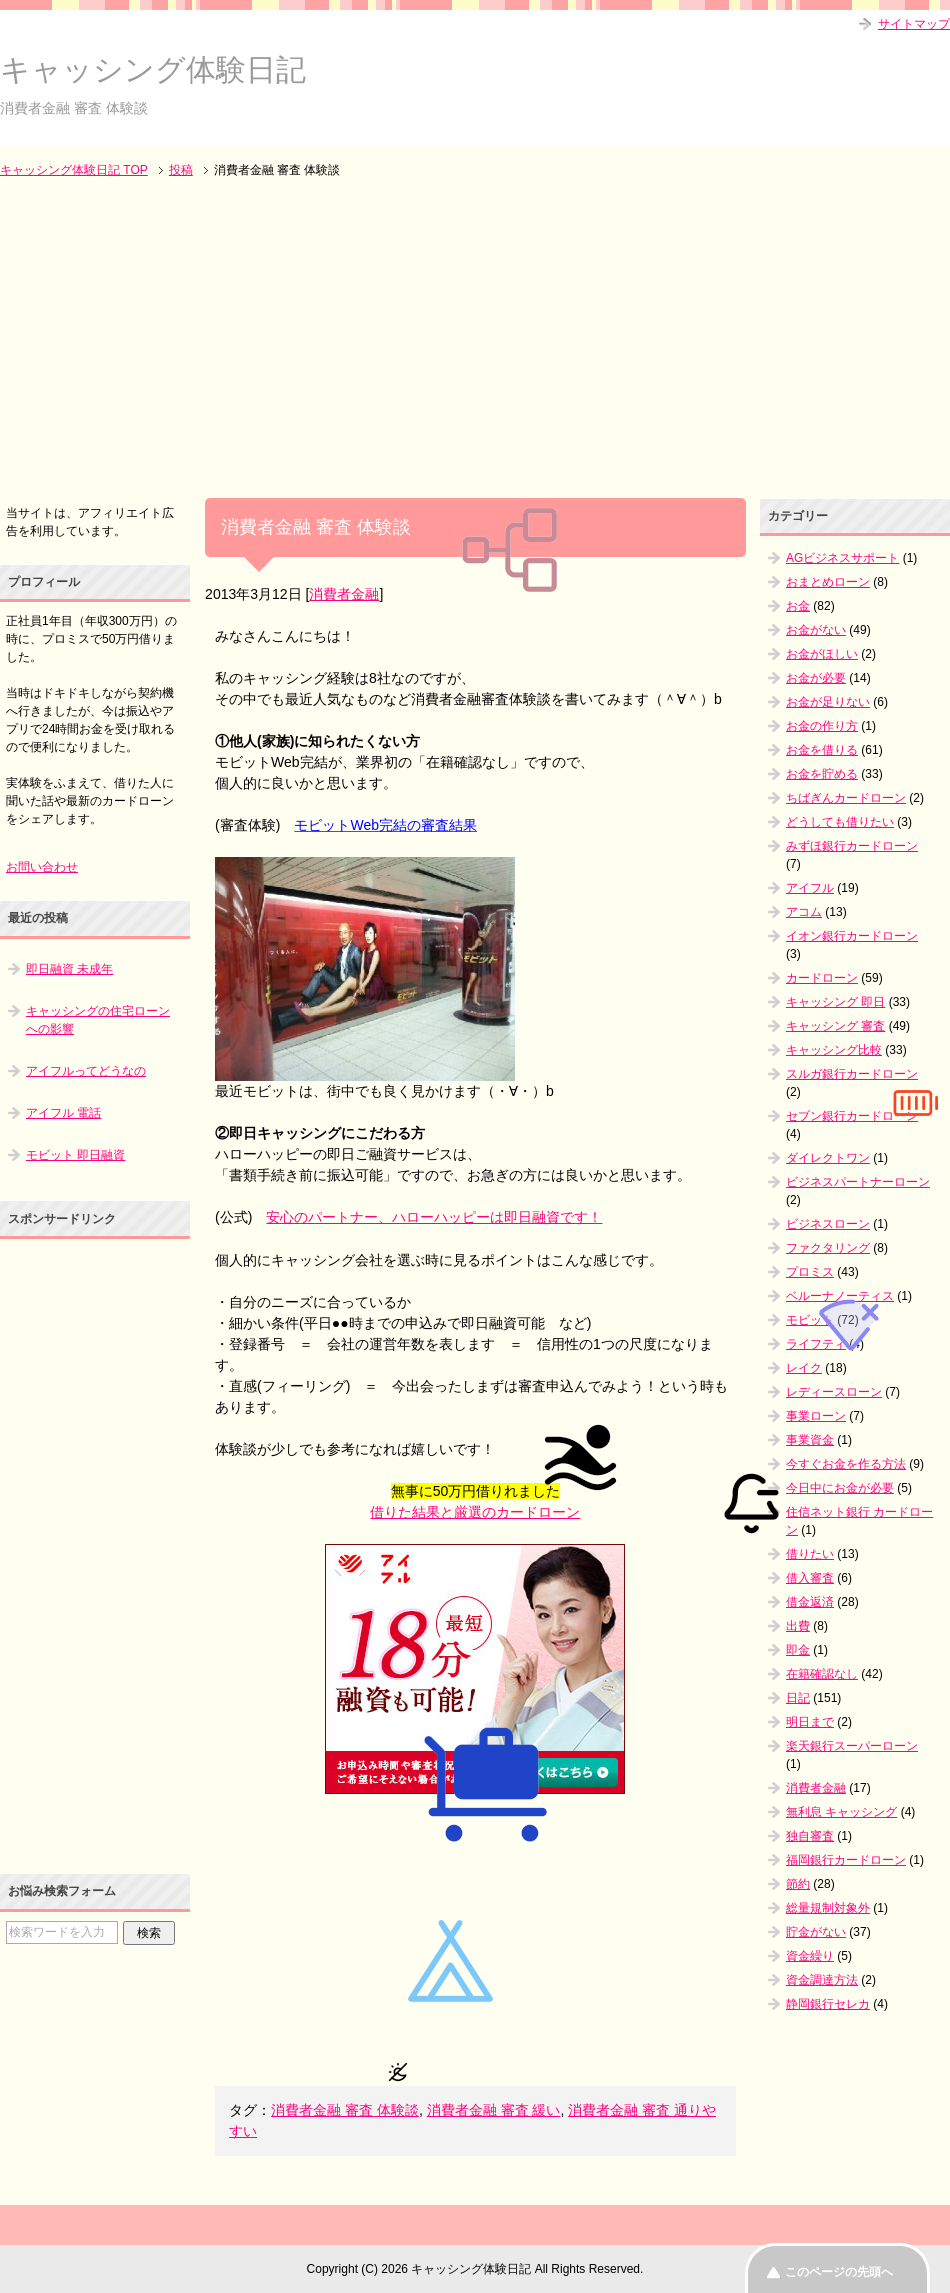  What do you see at coordinates (580, 1457) in the screenshot?
I see `access swimming pool or aquatic facilities` at bounding box center [580, 1457].